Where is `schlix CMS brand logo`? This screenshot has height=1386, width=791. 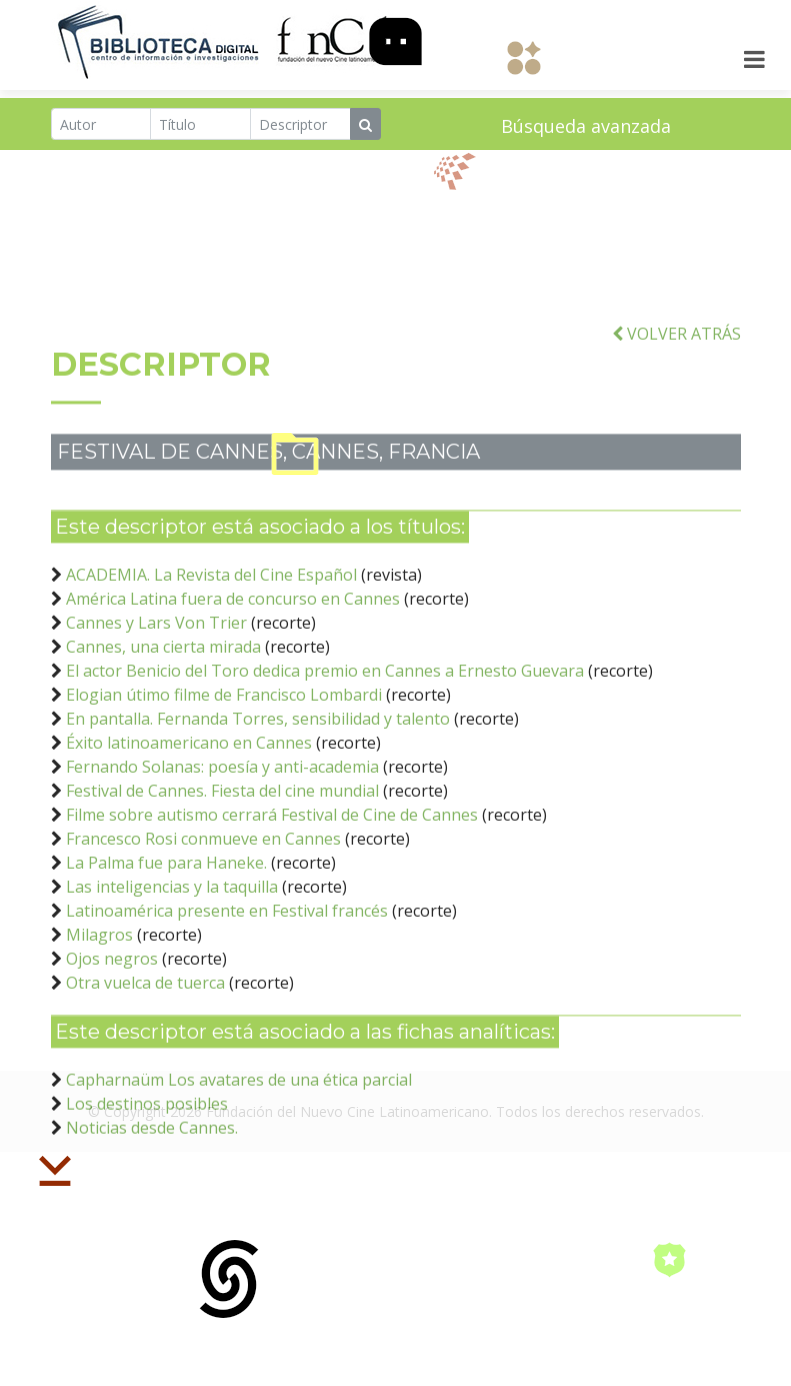 schlix CMS brand logo is located at coordinates (455, 170).